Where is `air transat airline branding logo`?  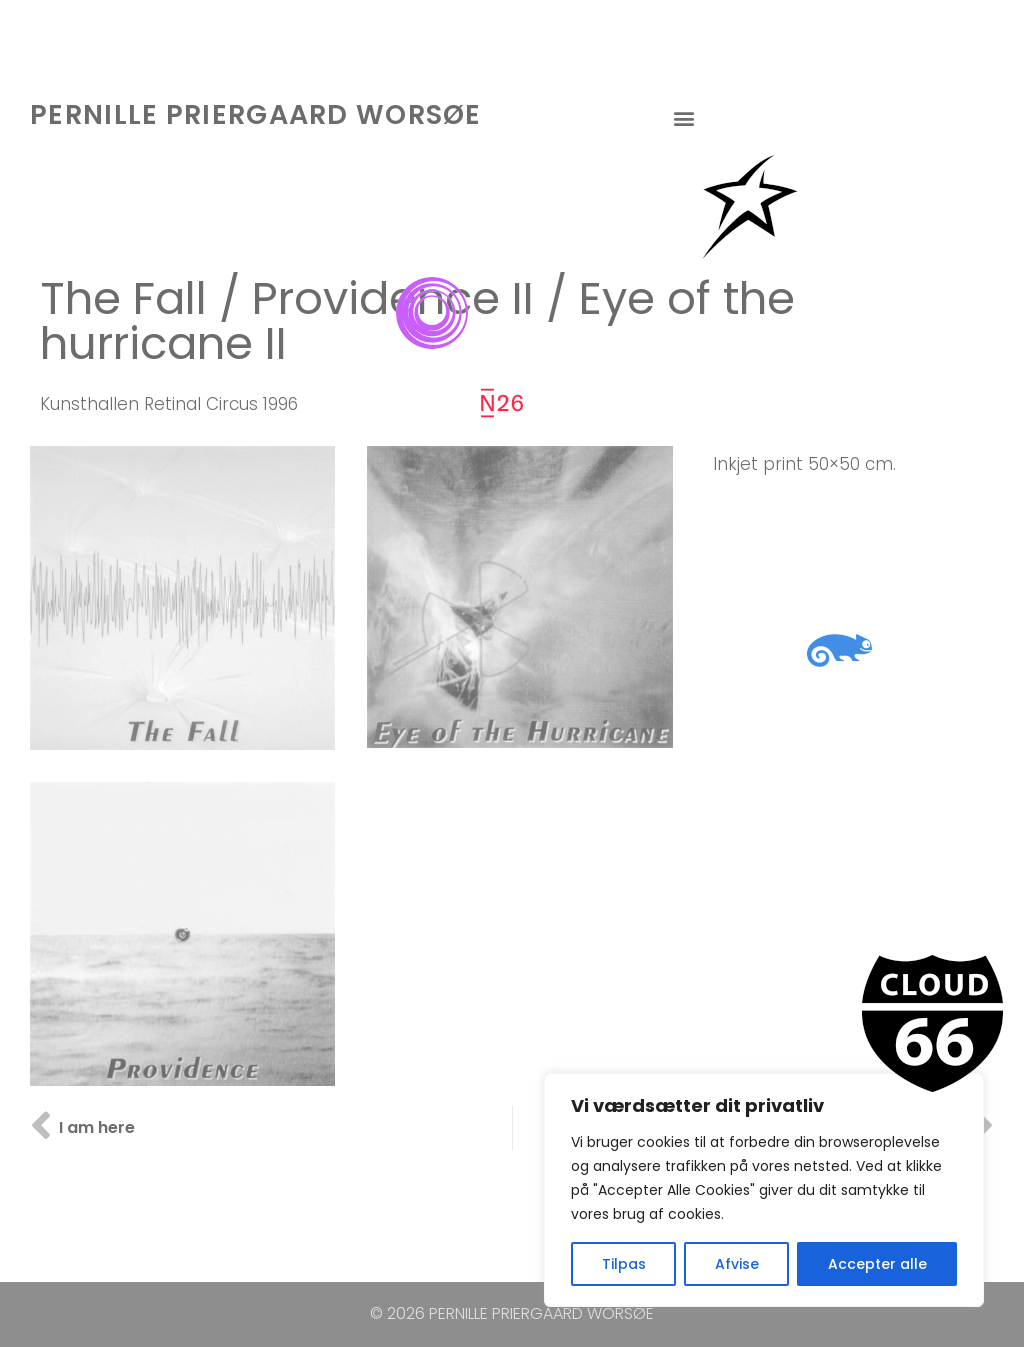
air transat airline branding logo is located at coordinates (750, 207).